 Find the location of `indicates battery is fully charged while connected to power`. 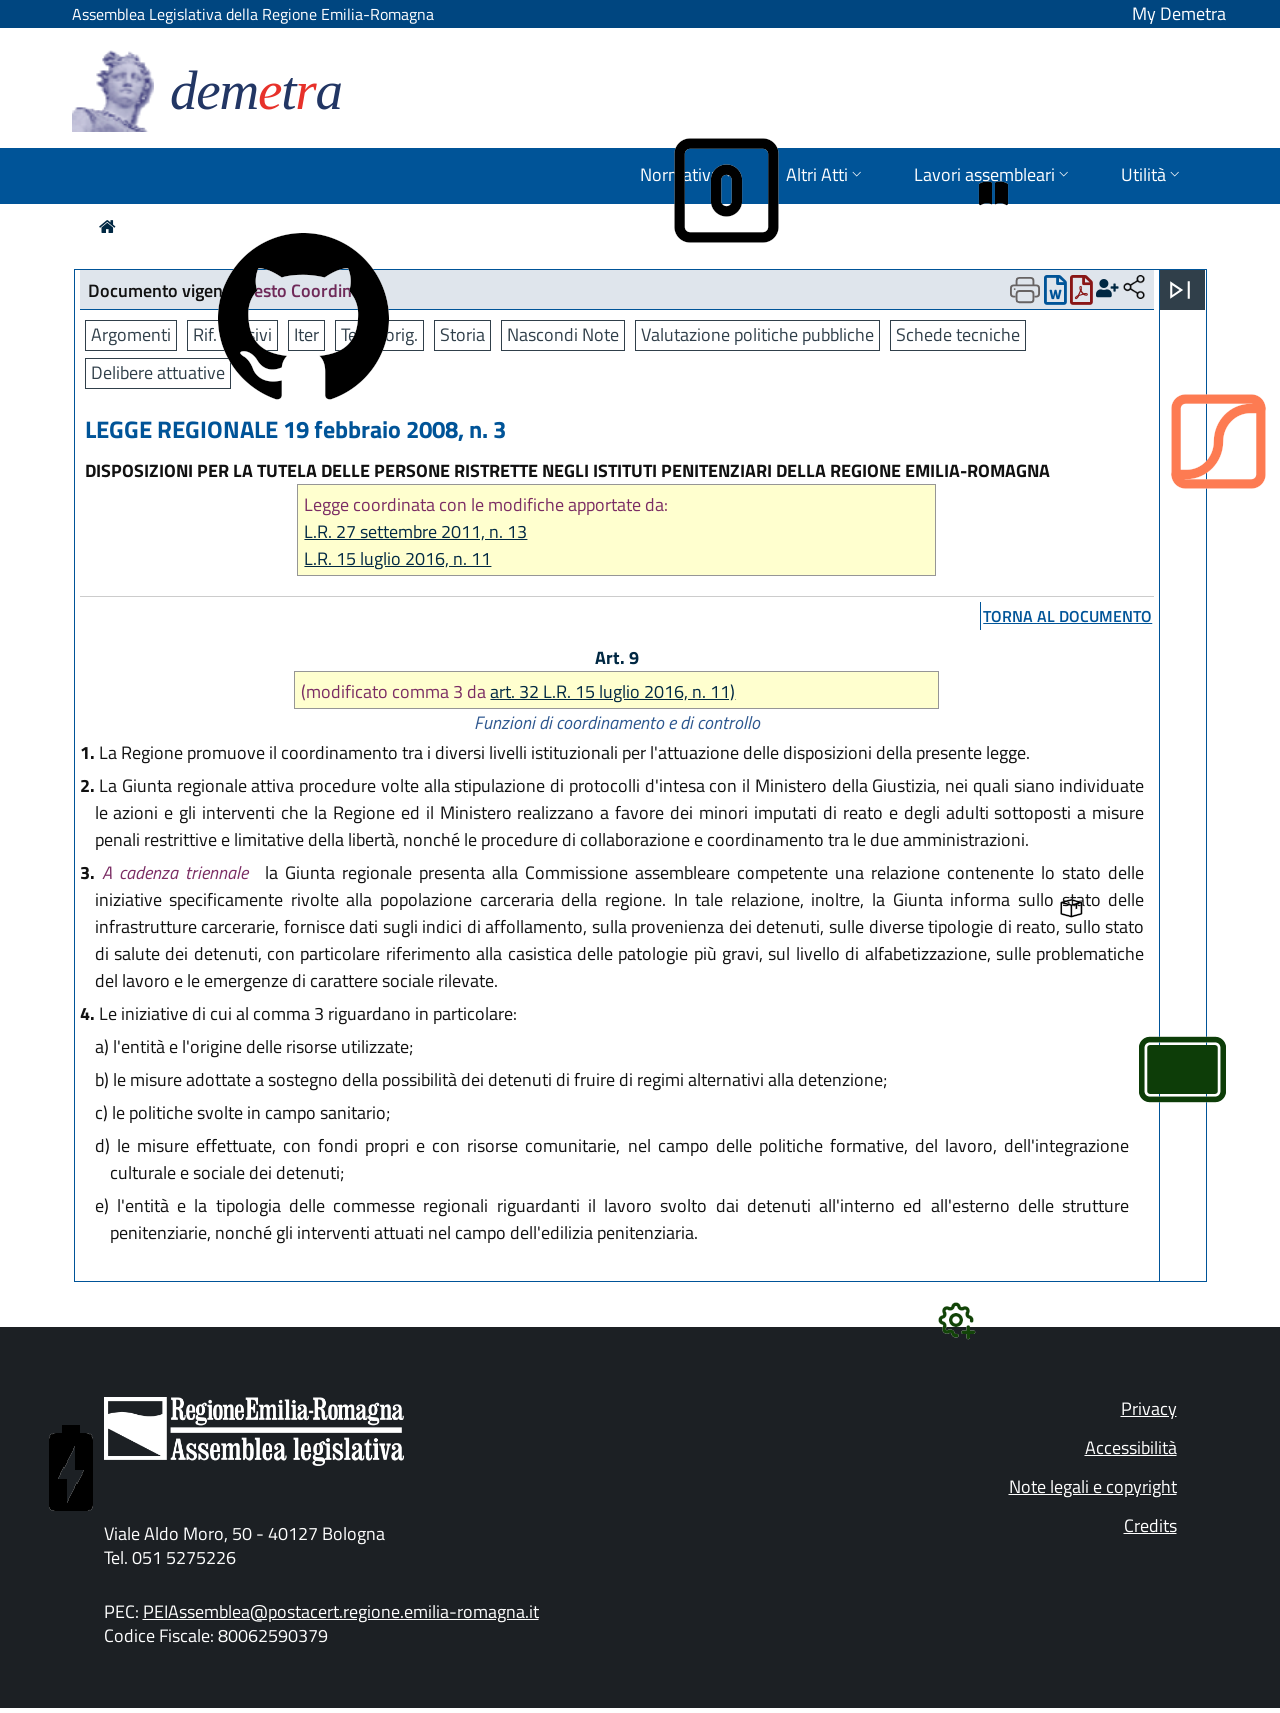

indicates battery is fully charged while connected to power is located at coordinates (71, 1468).